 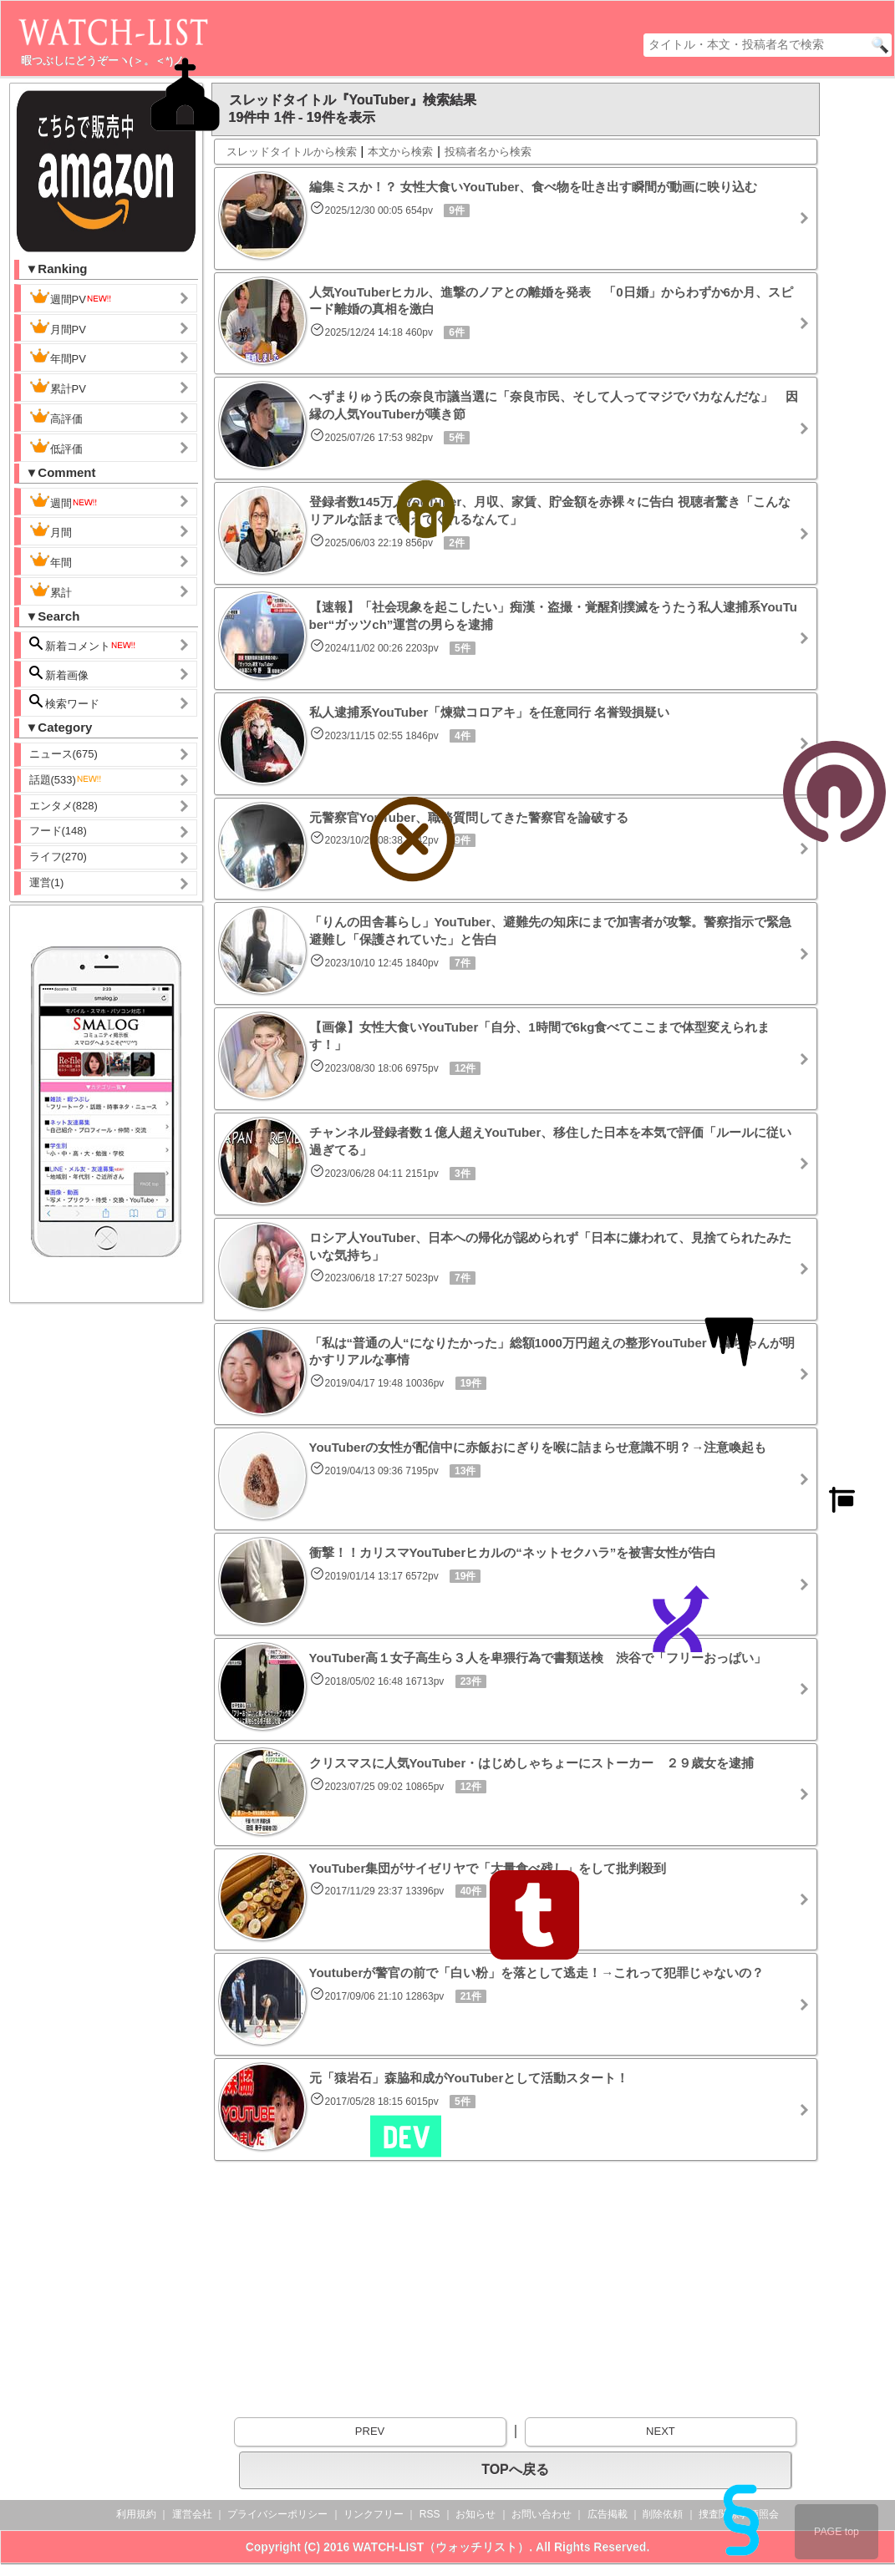 I want to click on a signpost or location marker, so click(x=842, y=1499).